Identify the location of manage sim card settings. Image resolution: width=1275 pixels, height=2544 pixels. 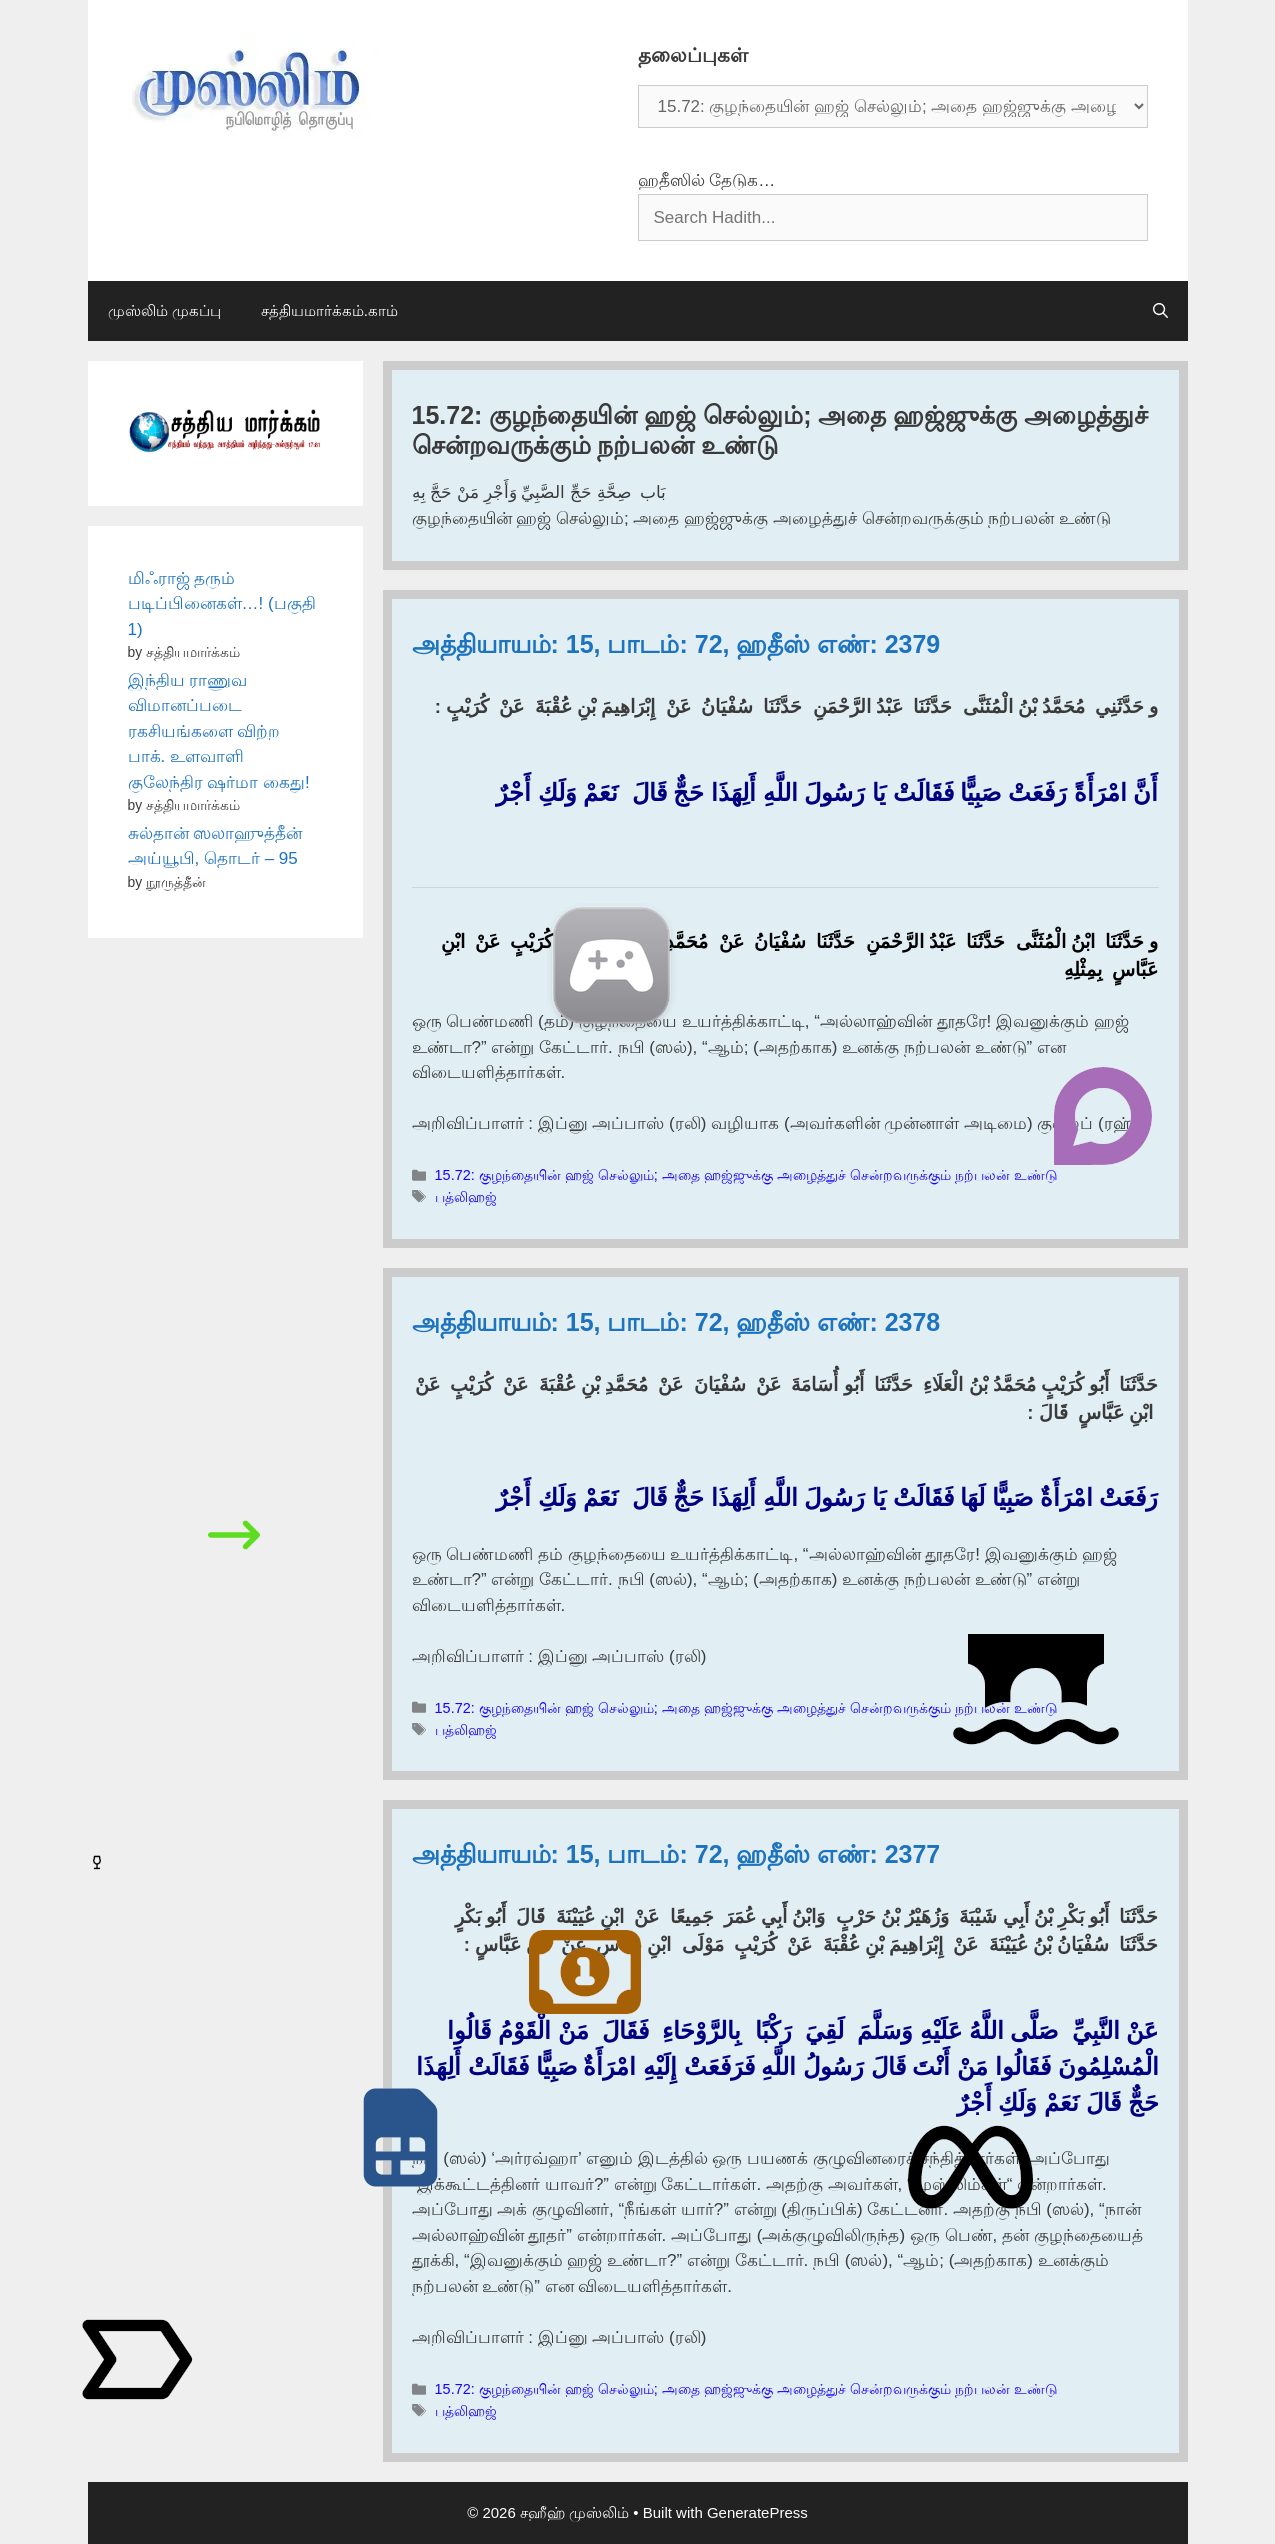
(400, 2137).